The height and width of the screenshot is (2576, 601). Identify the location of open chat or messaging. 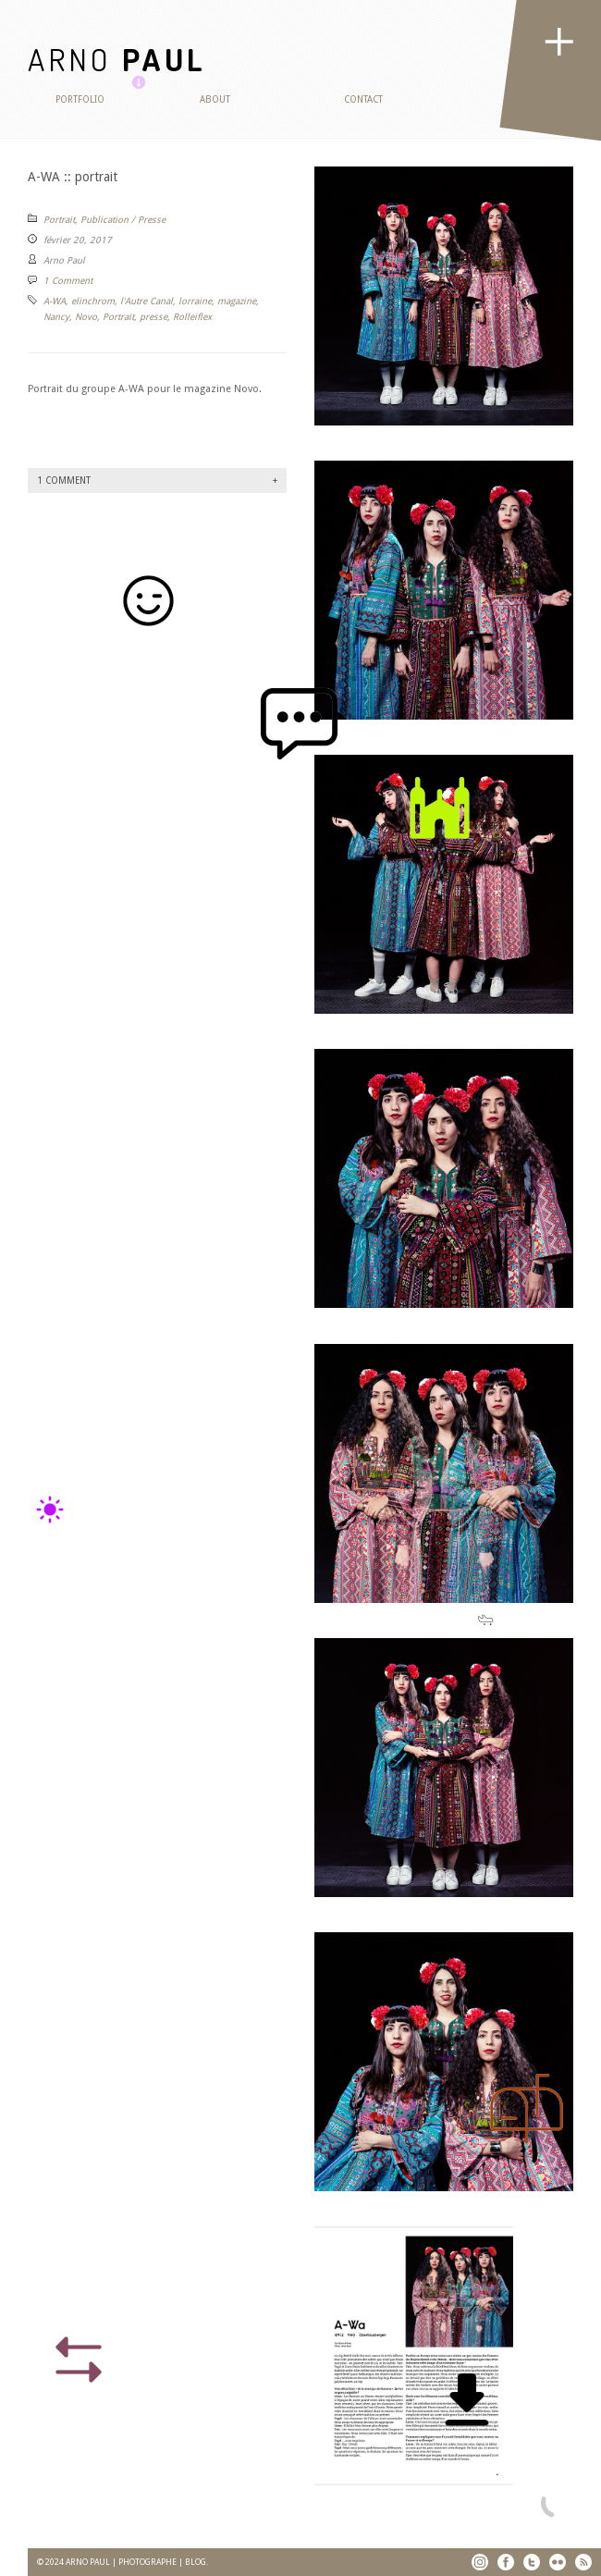
(299, 723).